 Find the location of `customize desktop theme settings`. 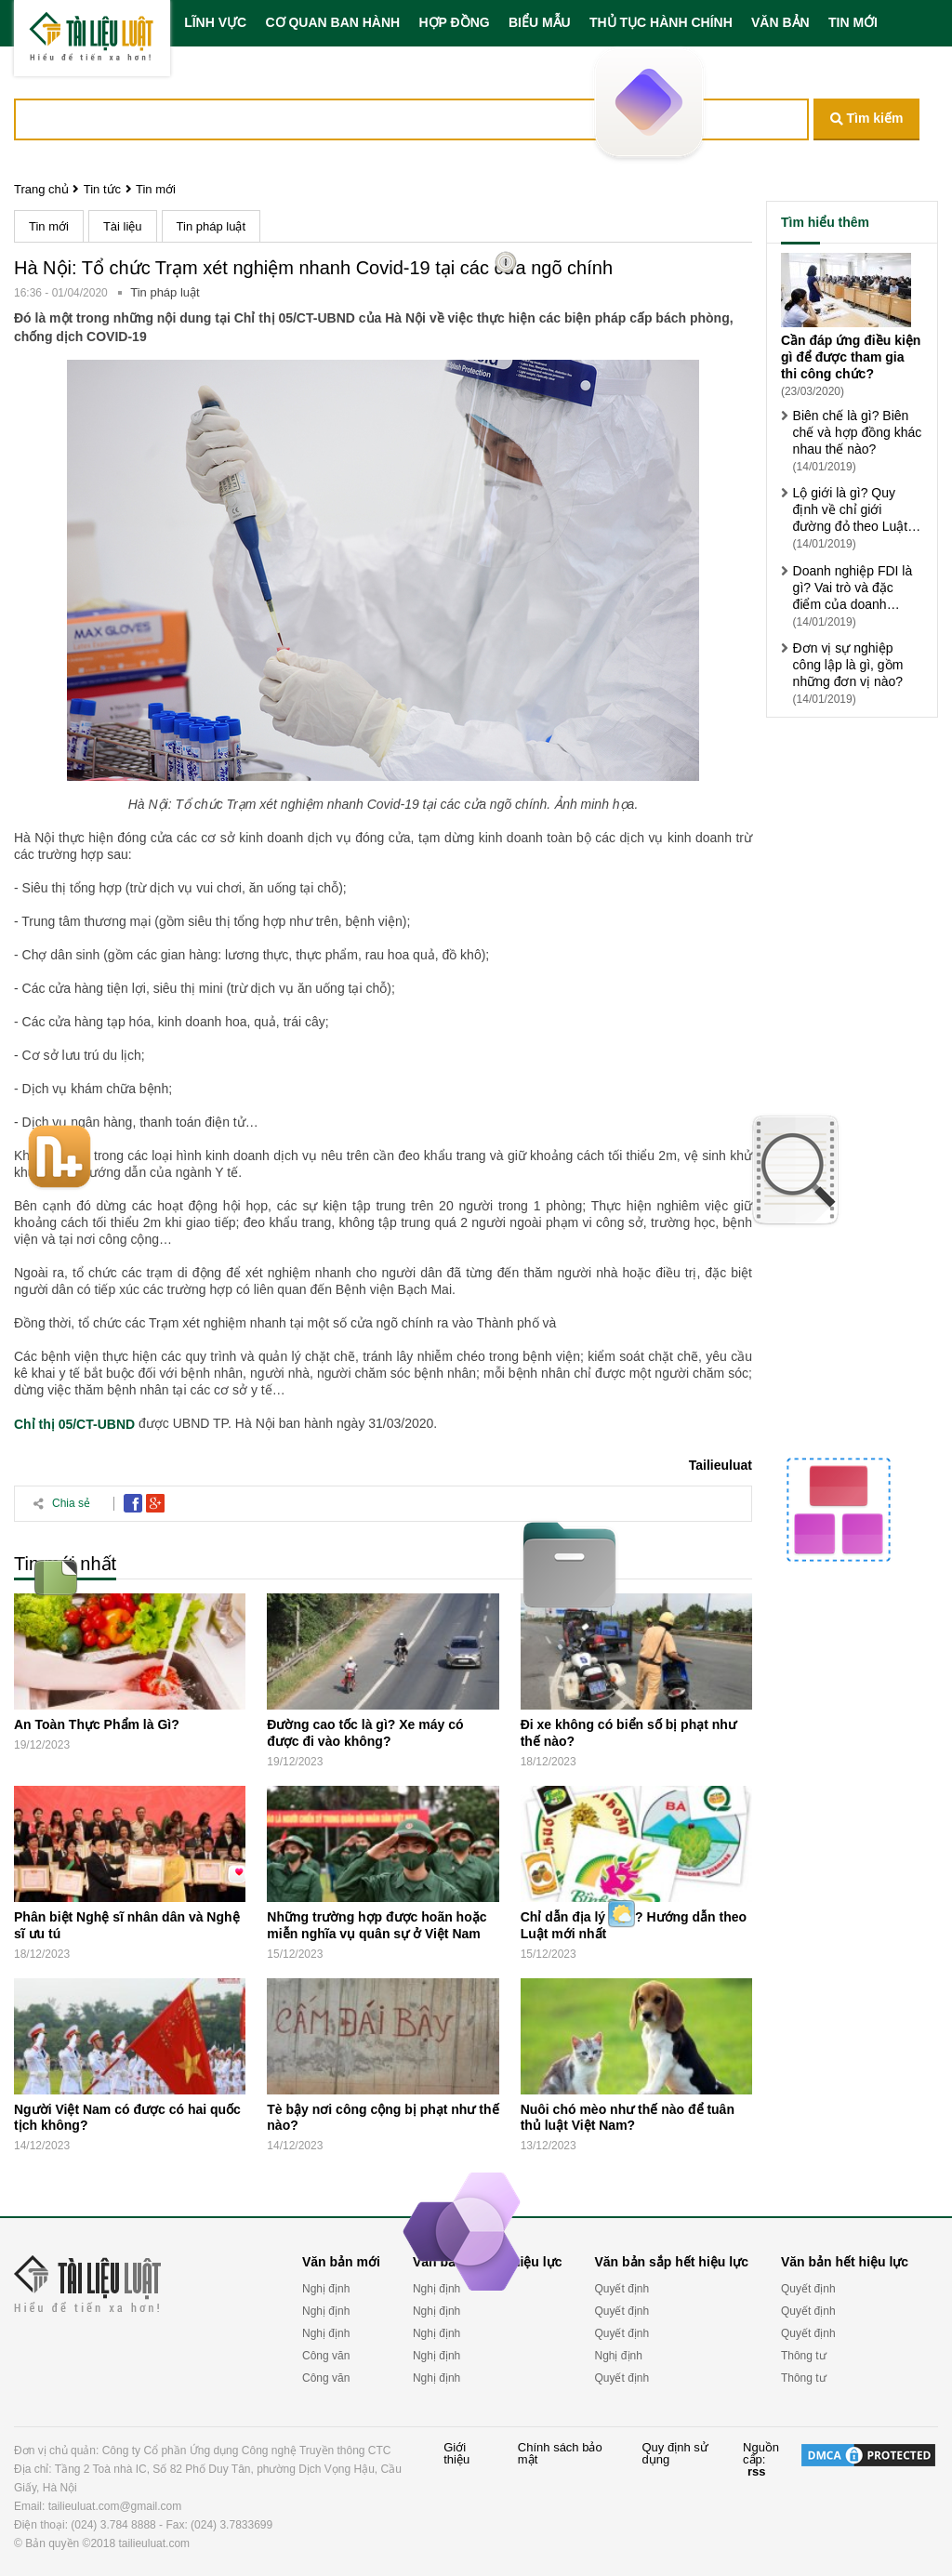

customize desktop theme settings is located at coordinates (56, 1578).